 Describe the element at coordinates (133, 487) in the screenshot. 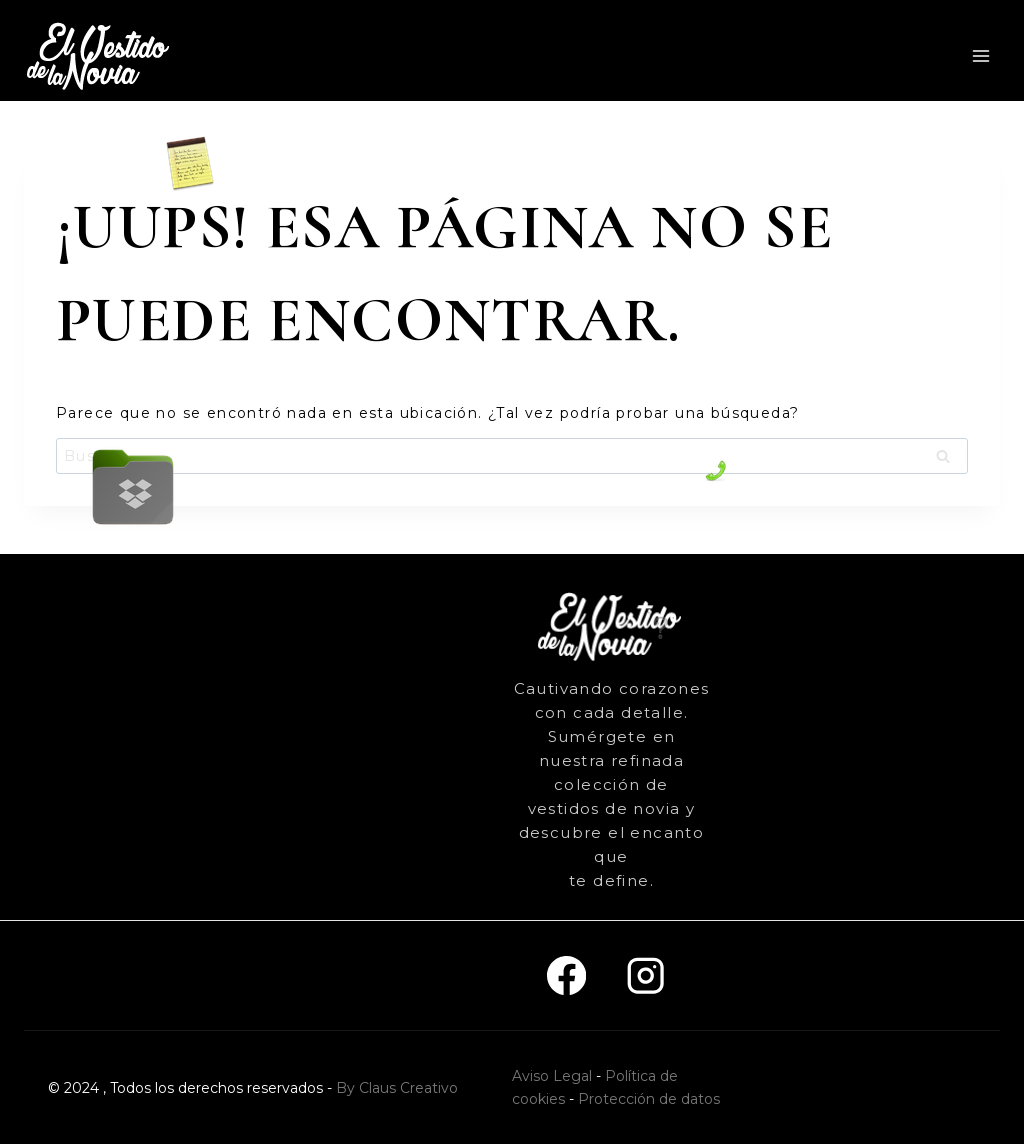

I see `open your dropbox synced folder` at that location.